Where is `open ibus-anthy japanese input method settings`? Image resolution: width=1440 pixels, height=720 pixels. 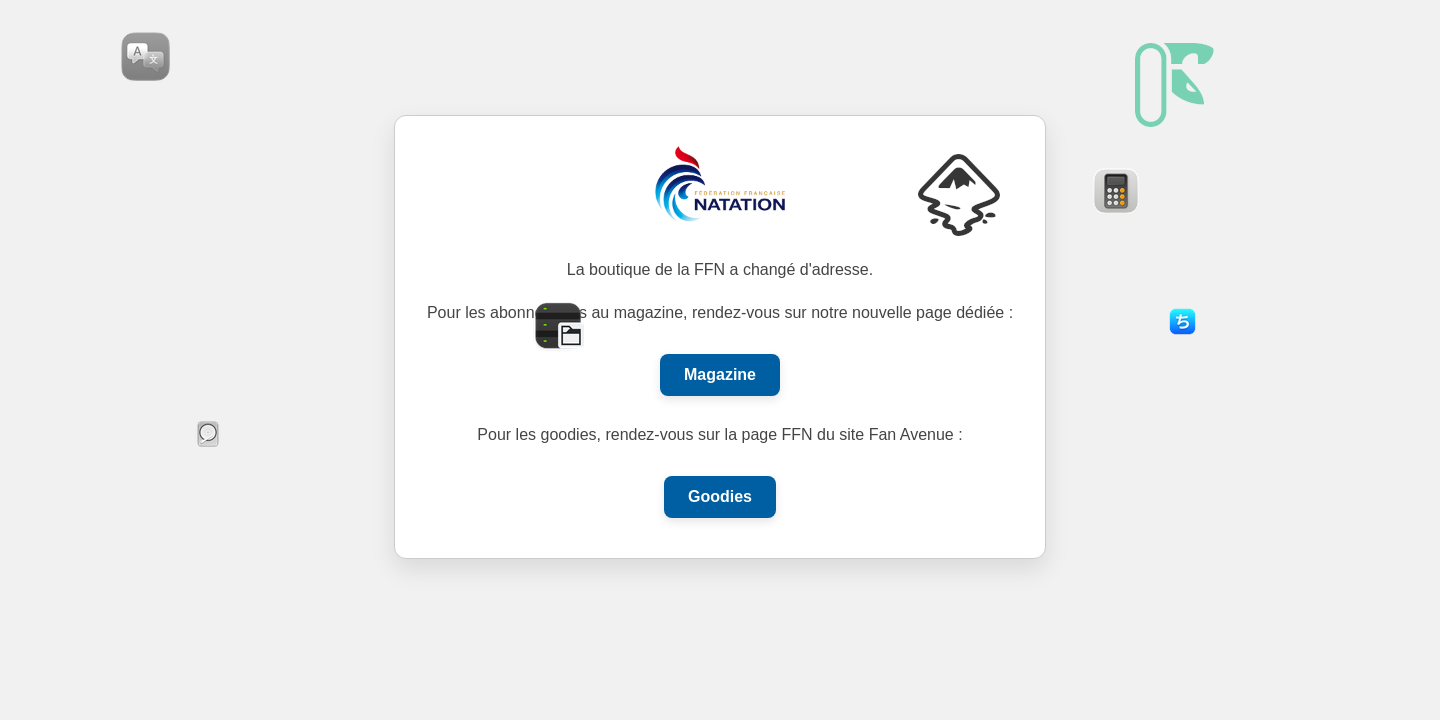
open ibus-anthy japanese input method settings is located at coordinates (1182, 321).